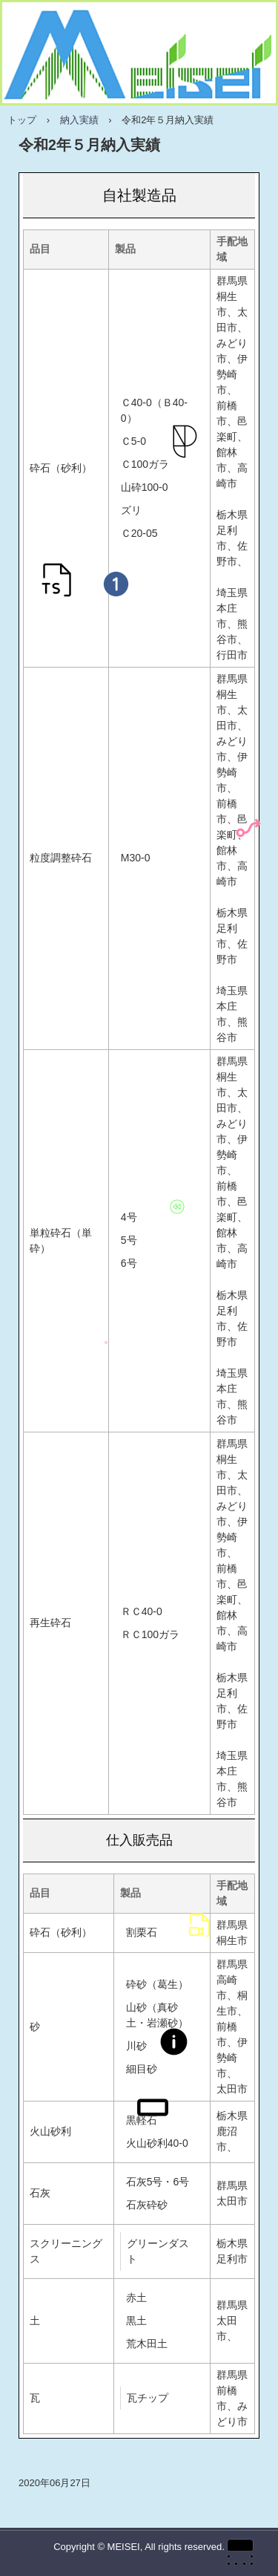 The width and height of the screenshot is (278, 2576). Describe the element at coordinates (177, 1207) in the screenshot. I see `rewind or skip backward in media playback` at that location.